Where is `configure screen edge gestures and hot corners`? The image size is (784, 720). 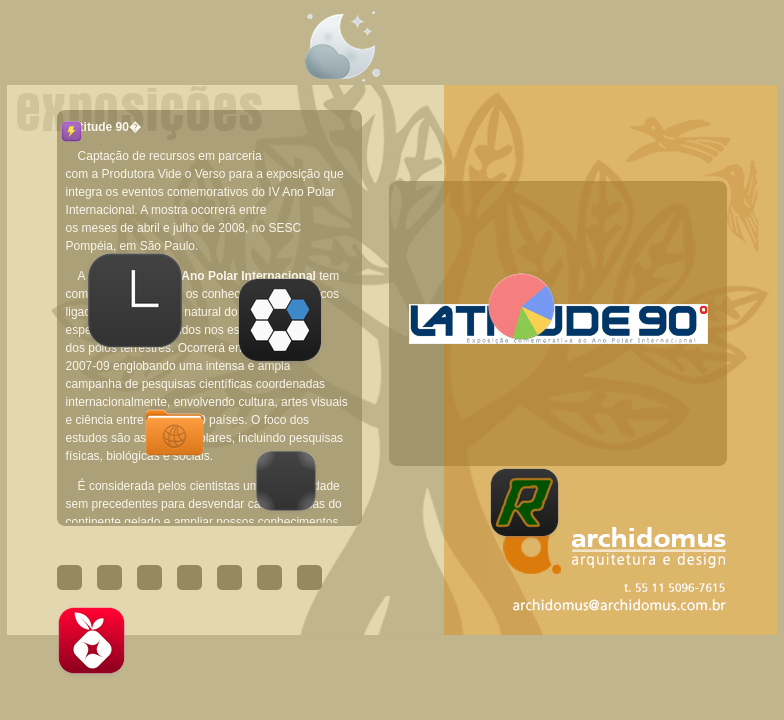 configure screen edge gestures and hot corners is located at coordinates (286, 482).